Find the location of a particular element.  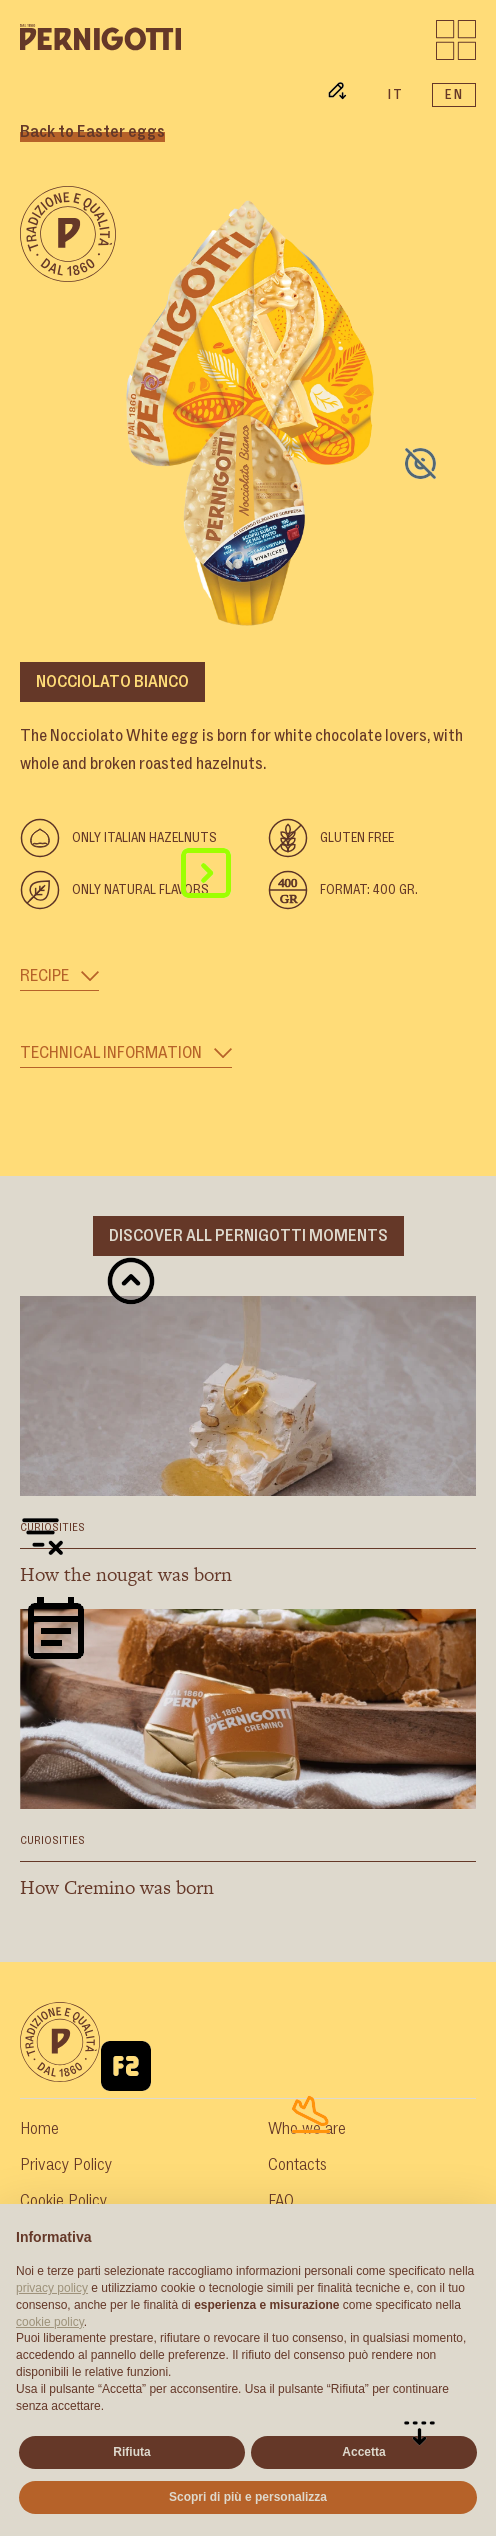

ammeter symbol for circuit diagrams is located at coordinates (151, 382).